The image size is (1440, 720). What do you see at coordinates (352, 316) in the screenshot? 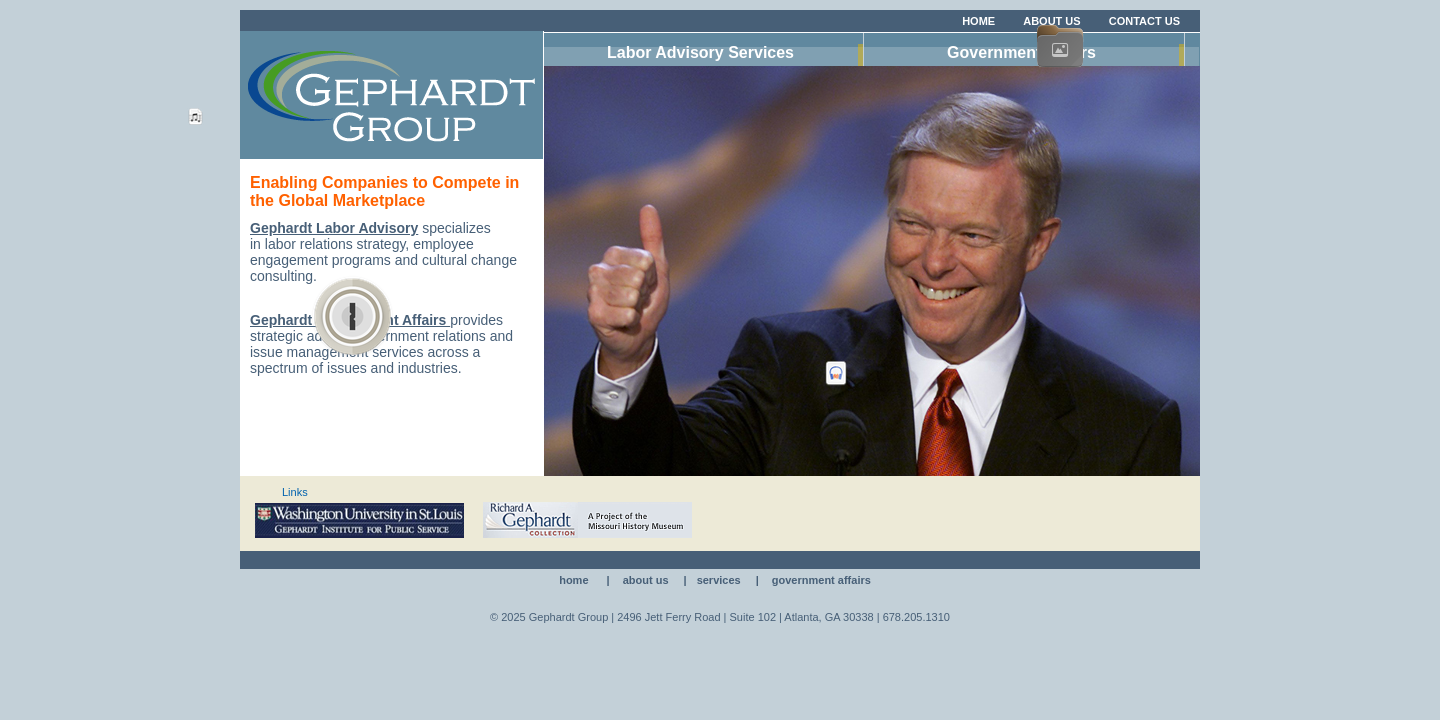
I see `open the passwords app` at bounding box center [352, 316].